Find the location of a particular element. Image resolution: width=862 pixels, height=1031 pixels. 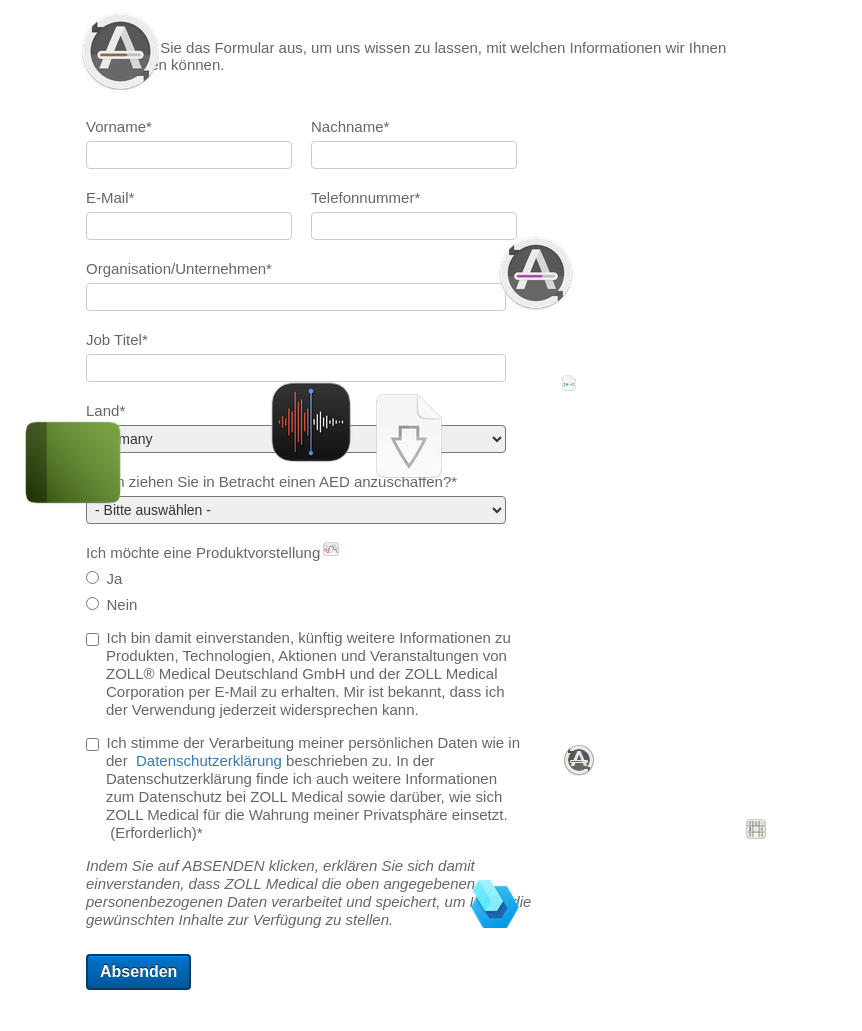

install file or package is located at coordinates (409, 436).